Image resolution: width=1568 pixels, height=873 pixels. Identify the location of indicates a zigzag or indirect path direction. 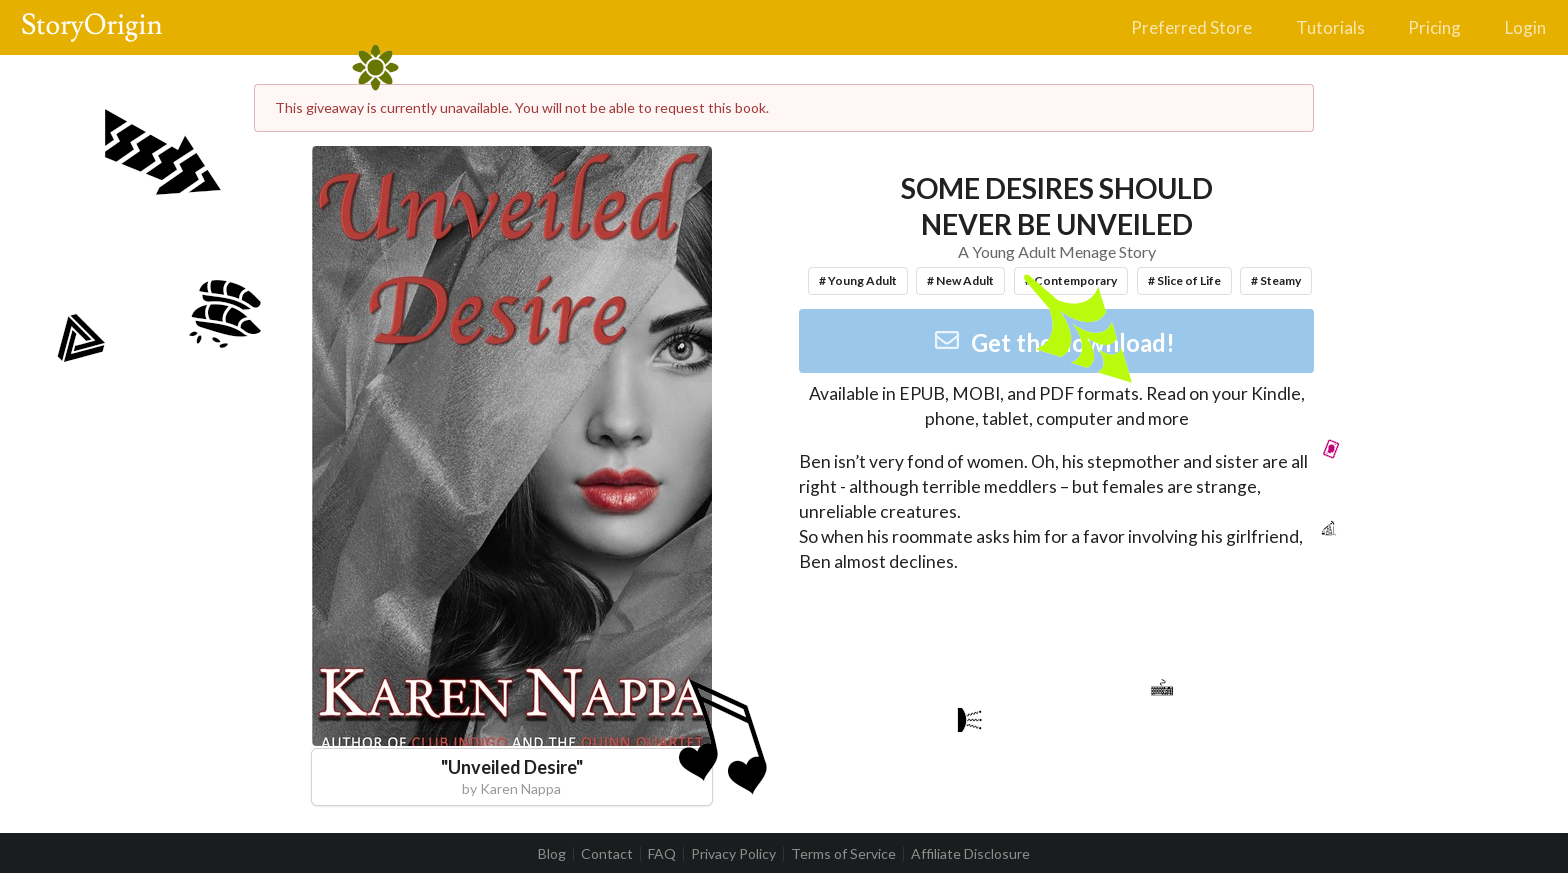
(163, 155).